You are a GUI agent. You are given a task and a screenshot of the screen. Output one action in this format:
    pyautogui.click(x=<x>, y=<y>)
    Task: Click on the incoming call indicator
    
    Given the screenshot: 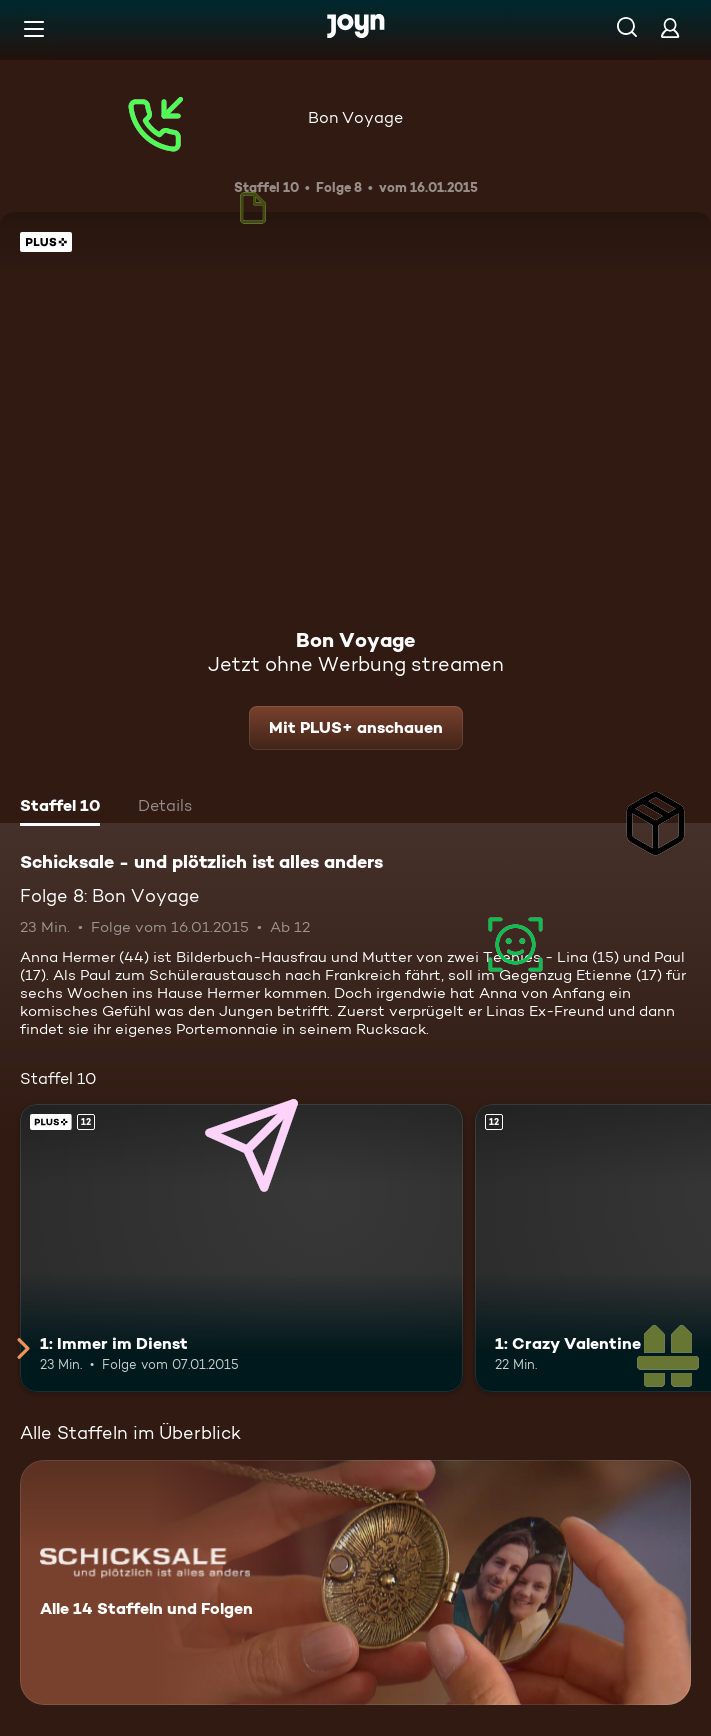 What is the action you would take?
    pyautogui.click(x=154, y=125)
    